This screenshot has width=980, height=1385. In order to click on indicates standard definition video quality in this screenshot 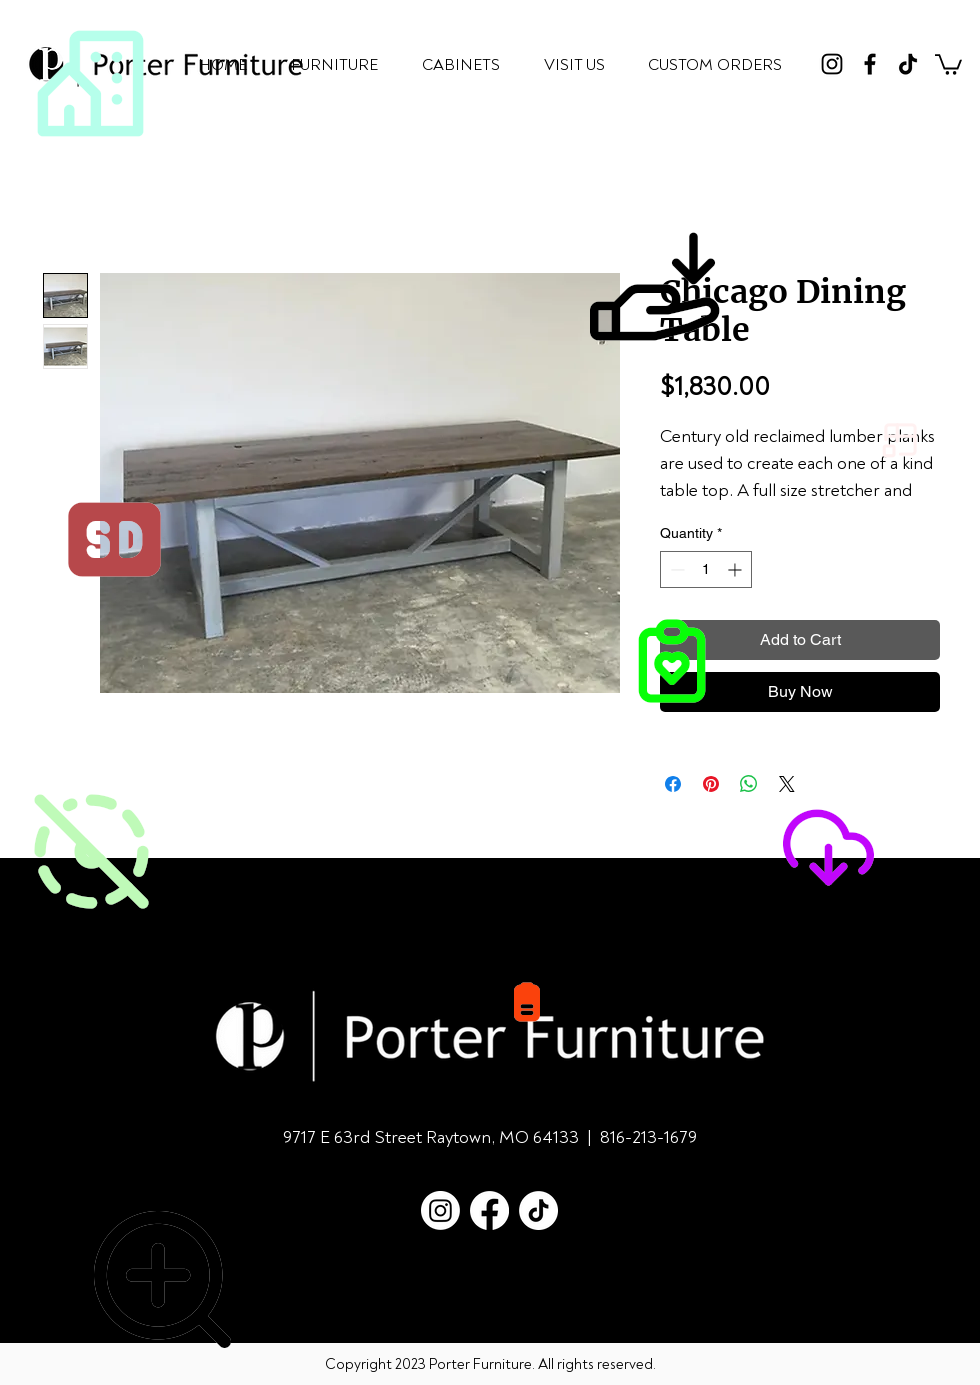, I will do `click(114, 539)`.